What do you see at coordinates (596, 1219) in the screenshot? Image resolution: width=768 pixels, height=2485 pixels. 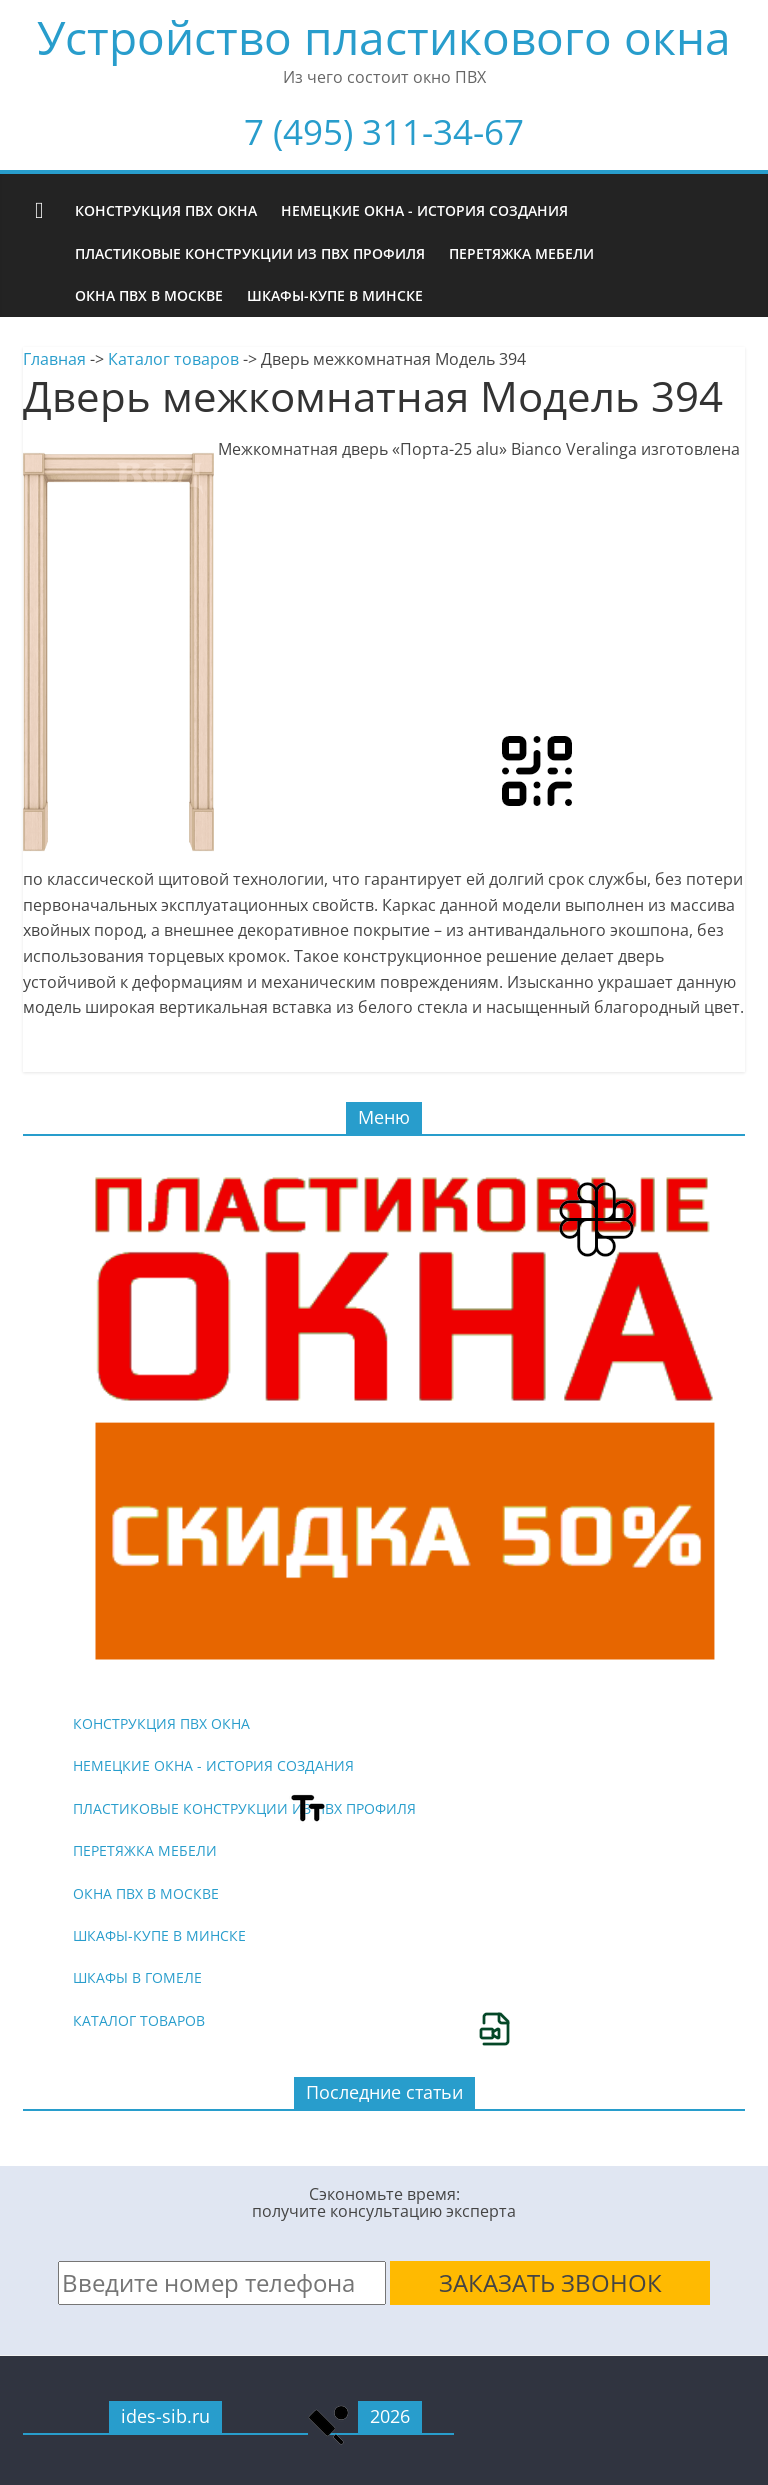 I see `open Slack messaging app` at bounding box center [596, 1219].